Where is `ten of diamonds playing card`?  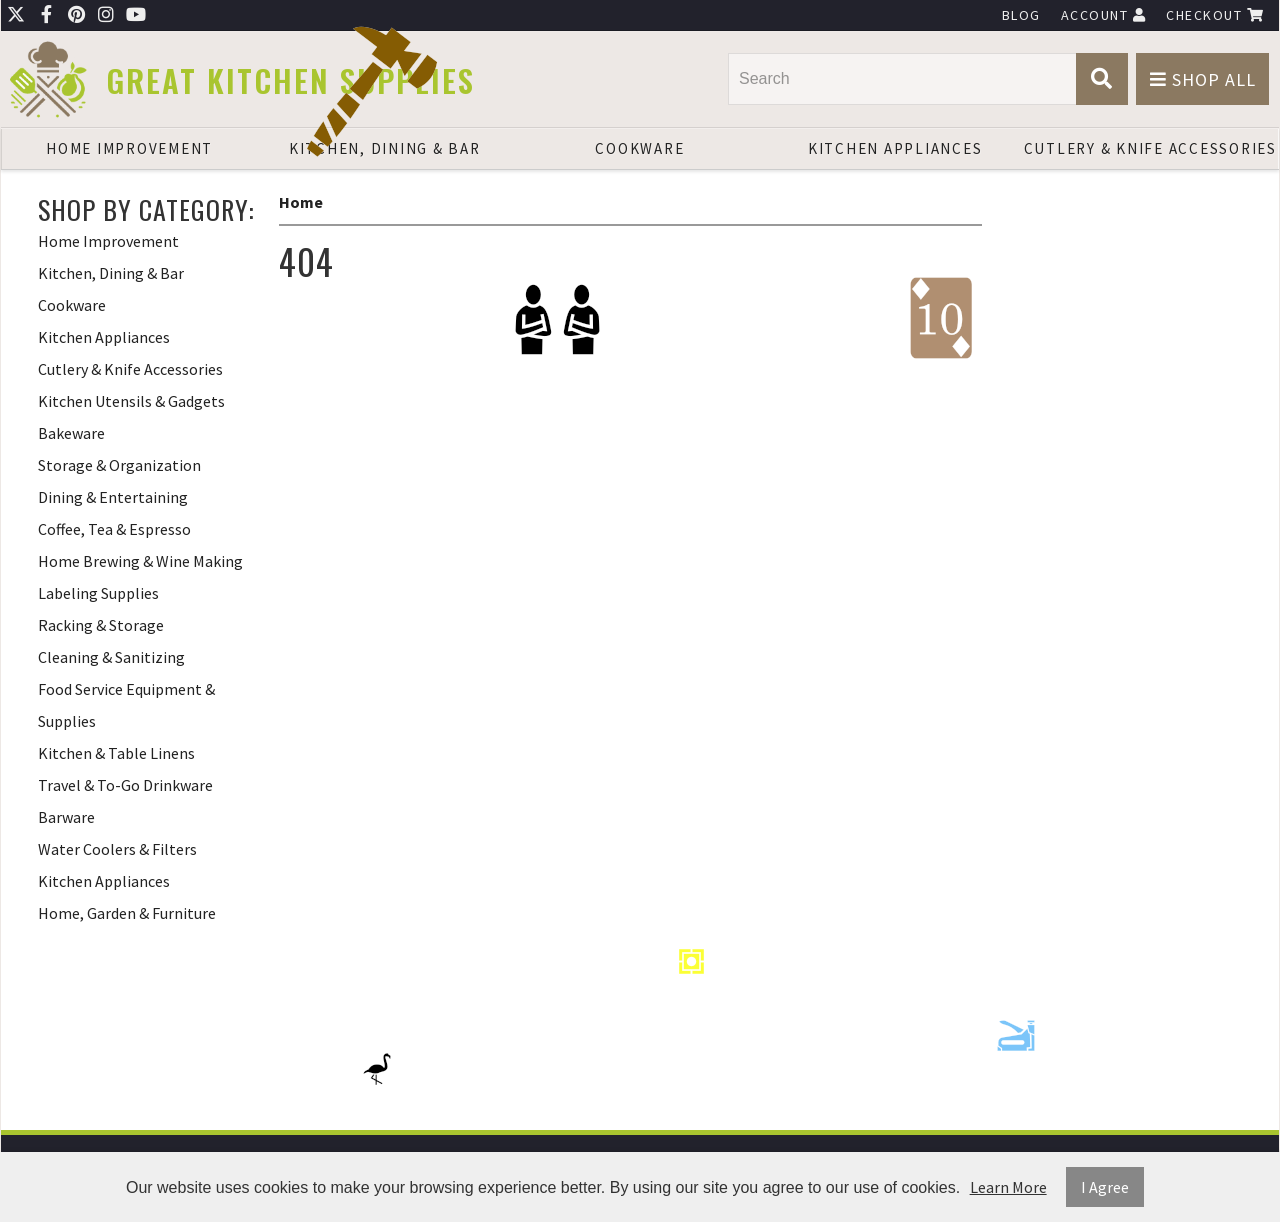 ten of diamonds playing card is located at coordinates (941, 318).